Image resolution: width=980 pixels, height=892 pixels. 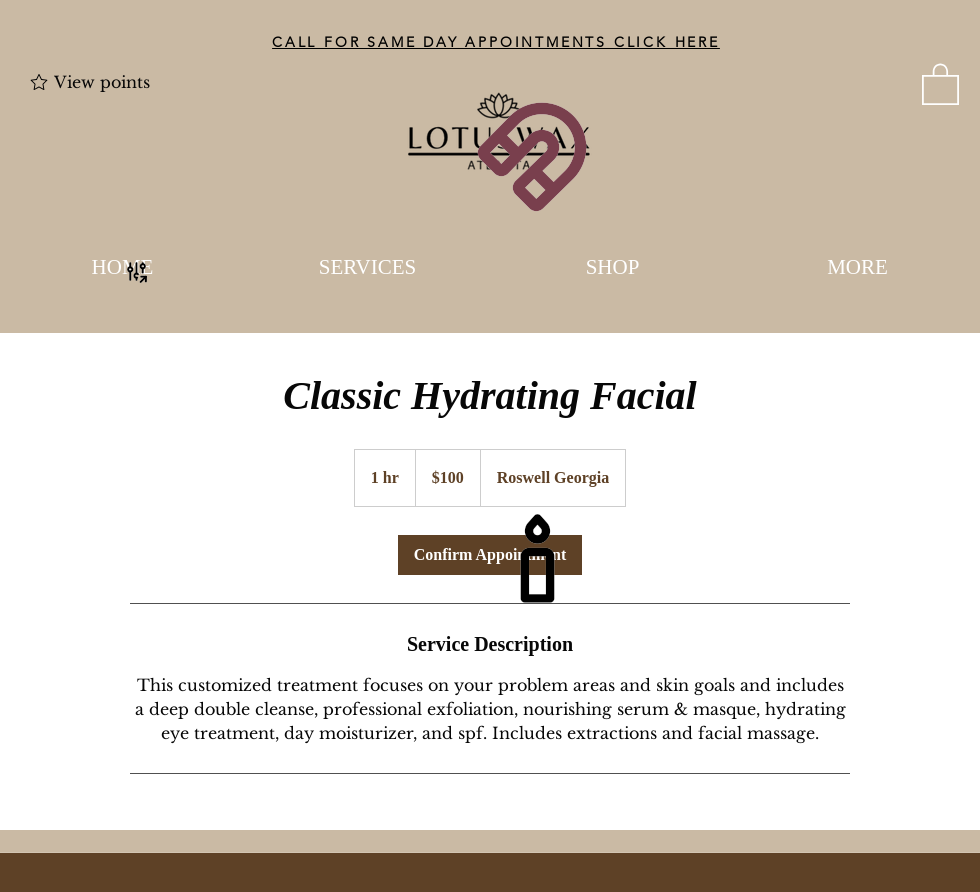 What do you see at coordinates (537, 560) in the screenshot?
I see `access candle or ambient lighting settings` at bounding box center [537, 560].